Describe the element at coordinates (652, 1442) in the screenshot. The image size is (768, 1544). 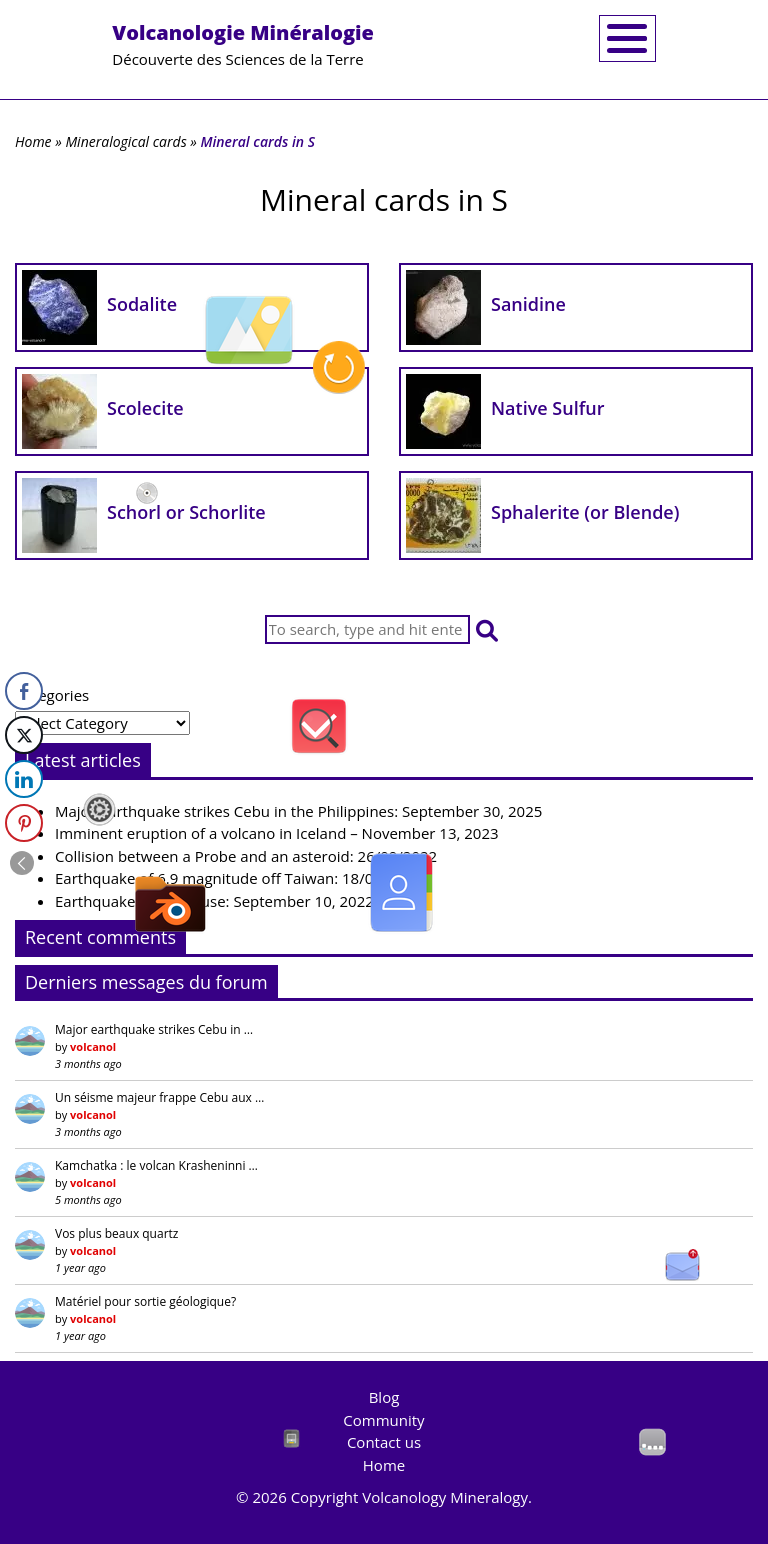
I see `manage cinnamon desktop applets` at that location.